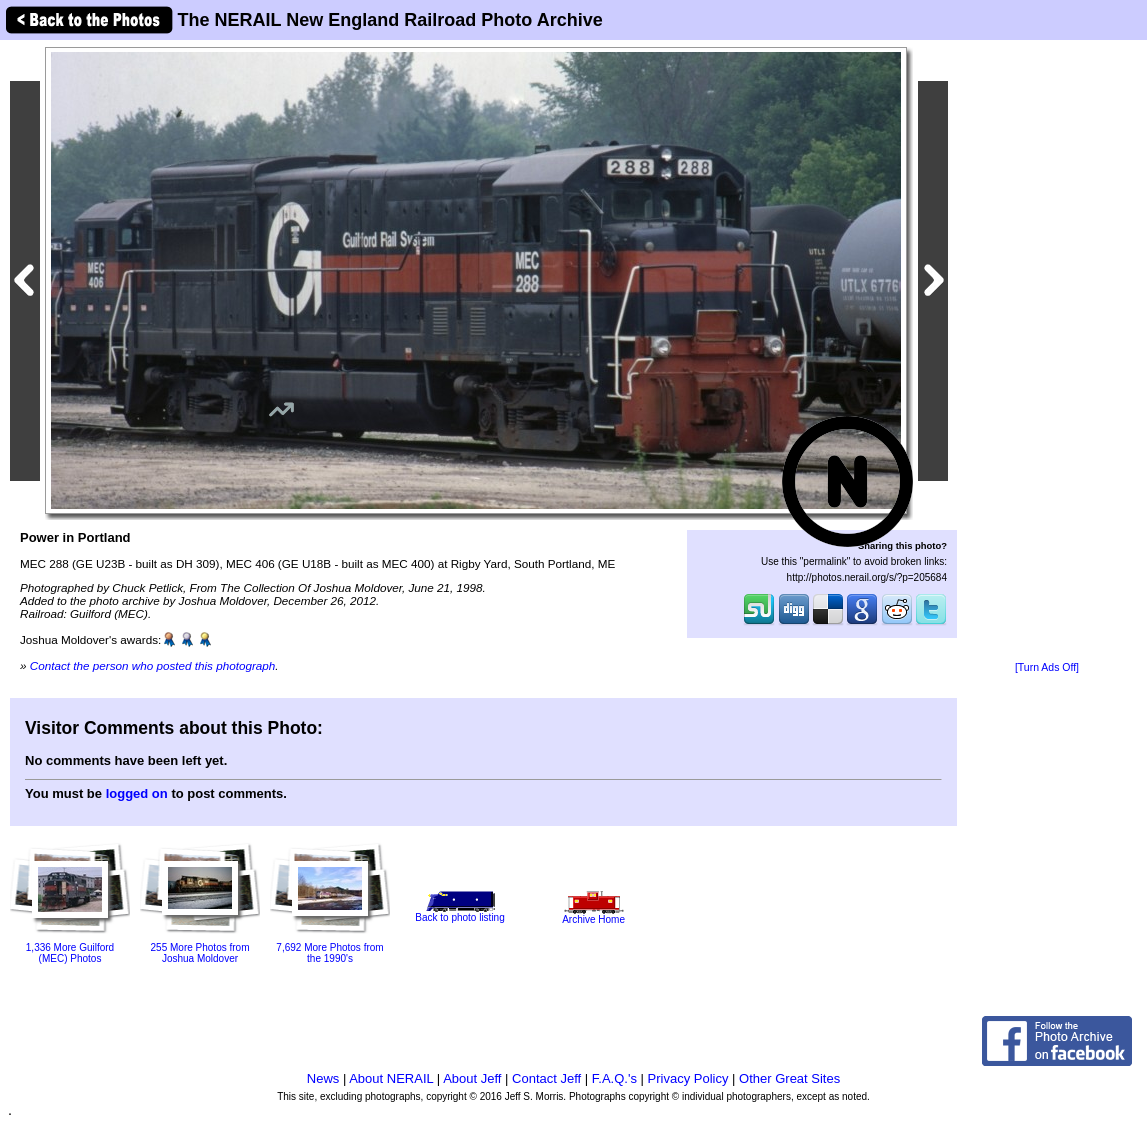  What do you see at coordinates (281, 409) in the screenshot?
I see `view trending or popular content` at bounding box center [281, 409].